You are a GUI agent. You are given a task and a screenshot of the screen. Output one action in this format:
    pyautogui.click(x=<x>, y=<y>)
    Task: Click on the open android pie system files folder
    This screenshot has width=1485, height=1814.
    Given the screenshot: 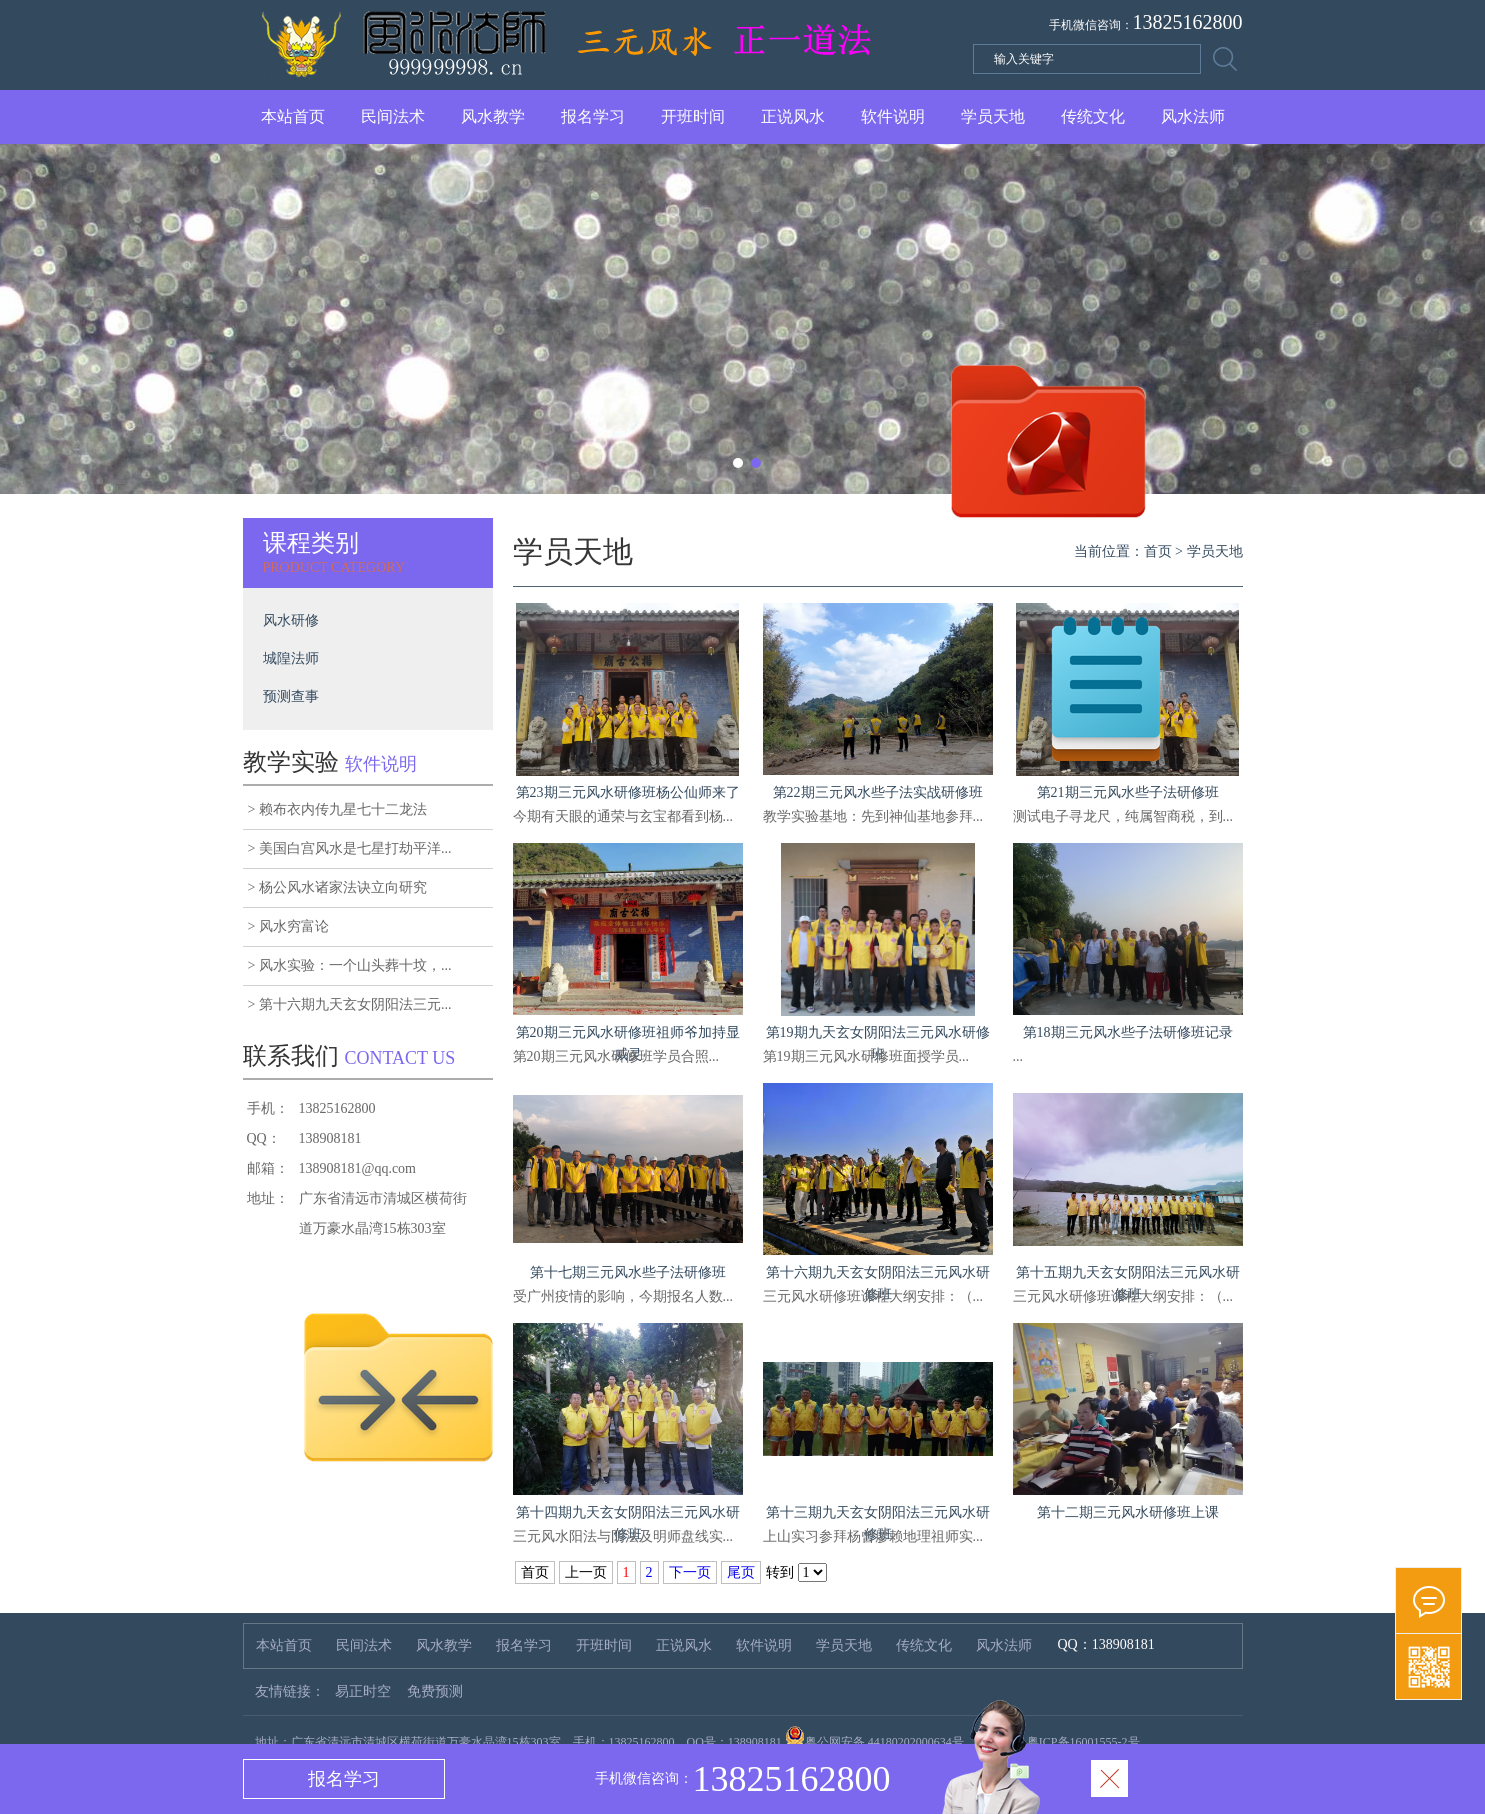 What is the action you would take?
    pyautogui.click(x=1019, y=1771)
    